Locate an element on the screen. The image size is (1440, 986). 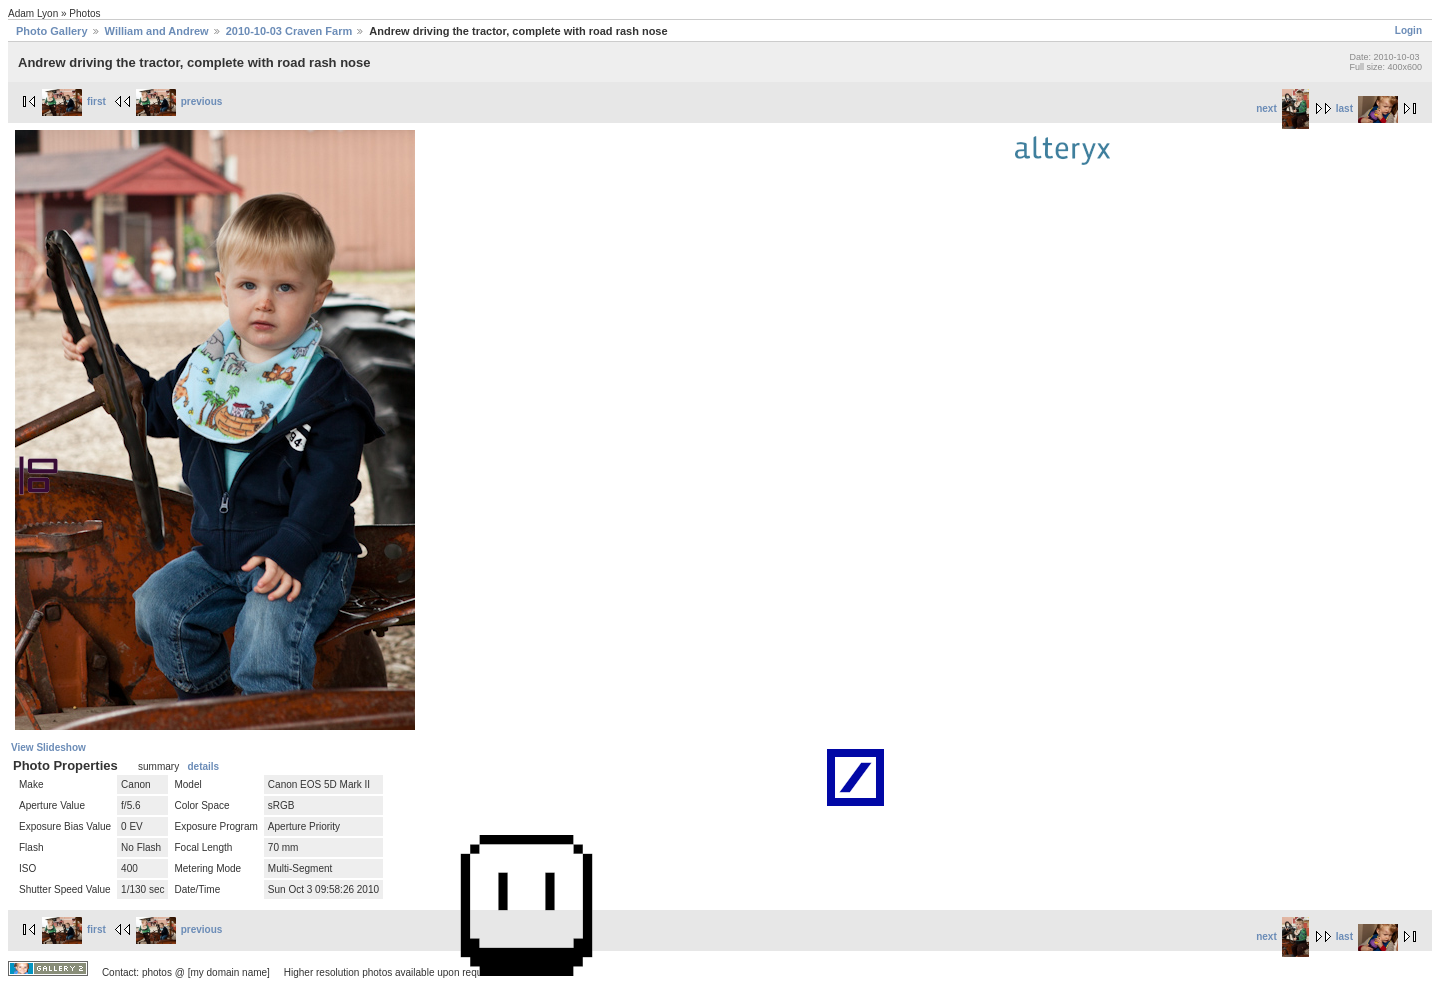
align selected items to the left edge is located at coordinates (38, 475).